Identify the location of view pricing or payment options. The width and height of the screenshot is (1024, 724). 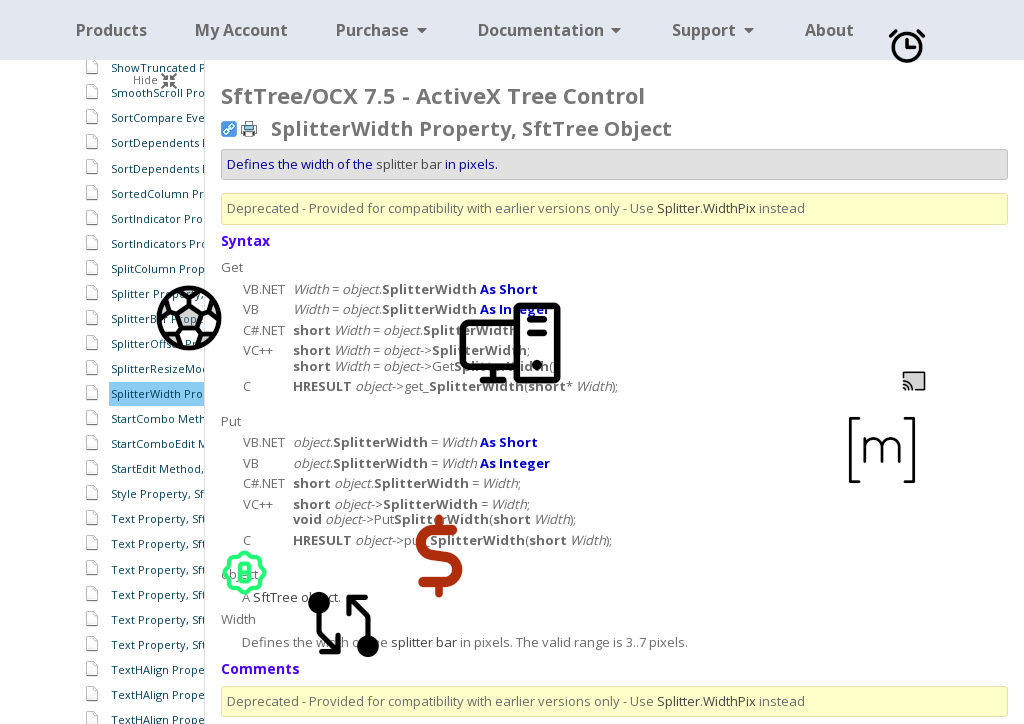
(439, 556).